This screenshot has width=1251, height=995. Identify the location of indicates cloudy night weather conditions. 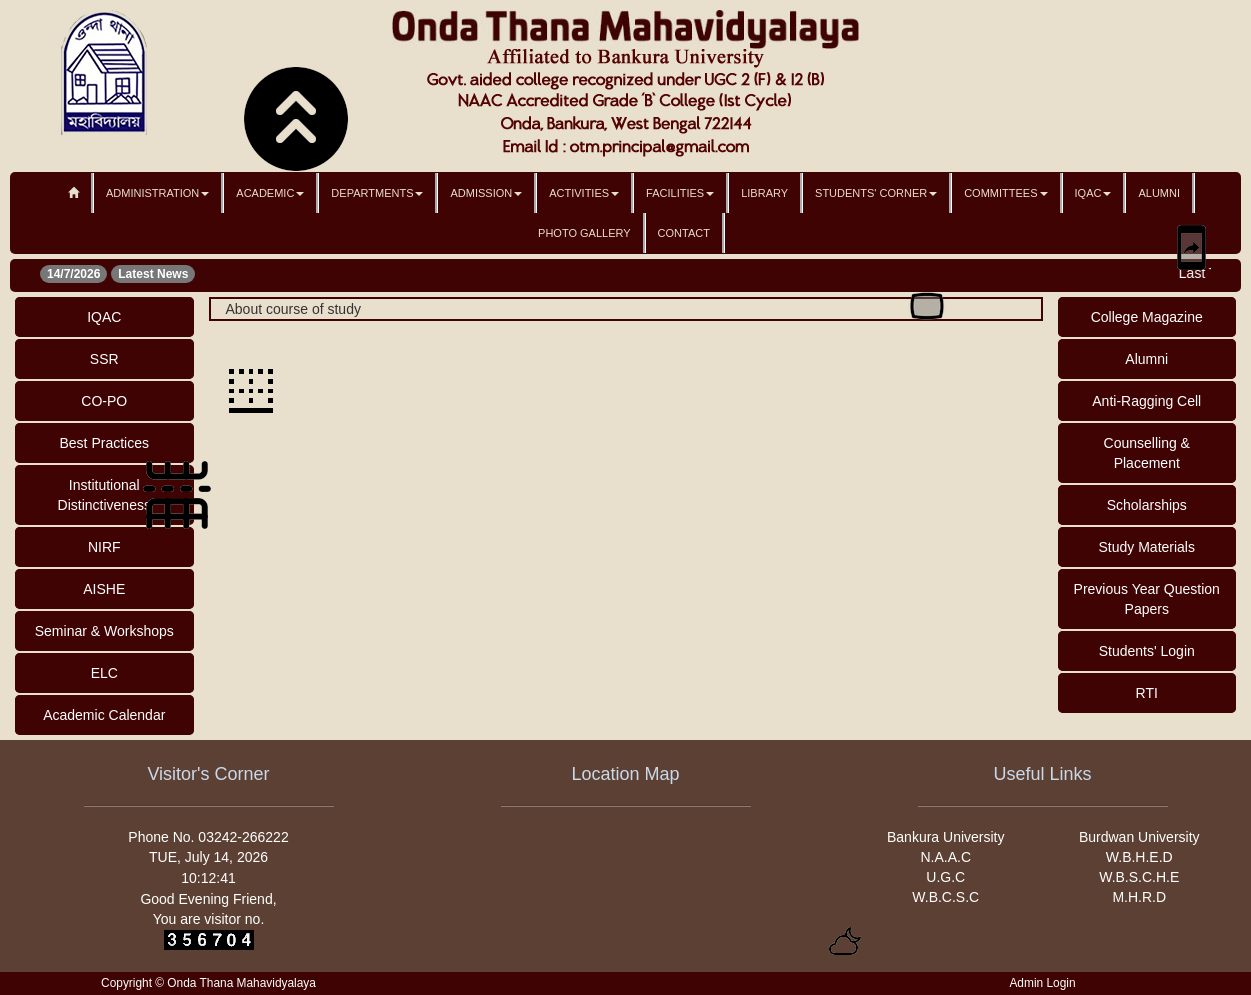
(845, 941).